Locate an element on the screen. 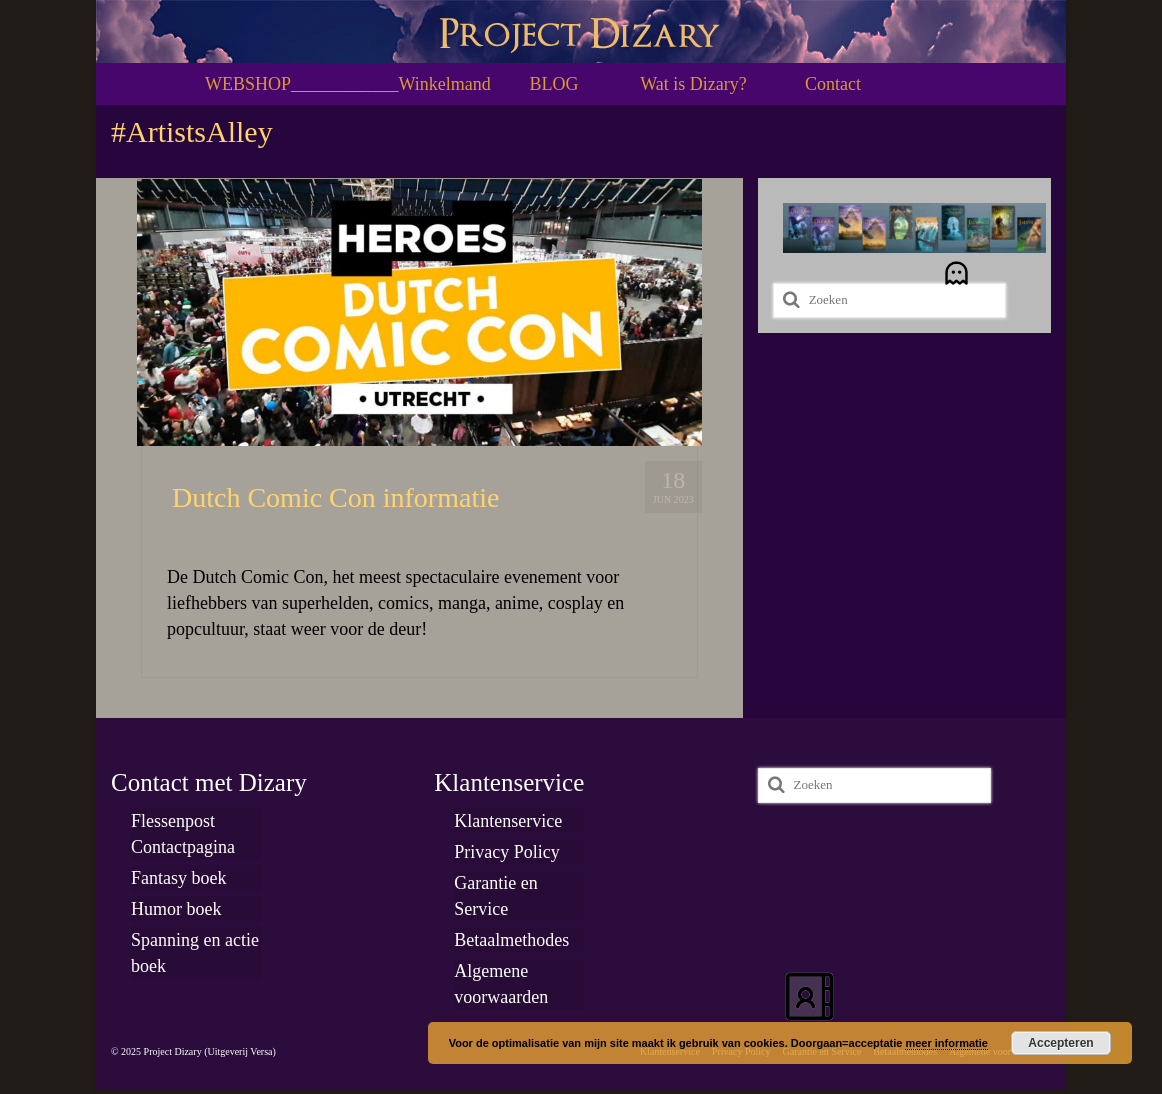  open your contacts or address book is located at coordinates (809, 996).